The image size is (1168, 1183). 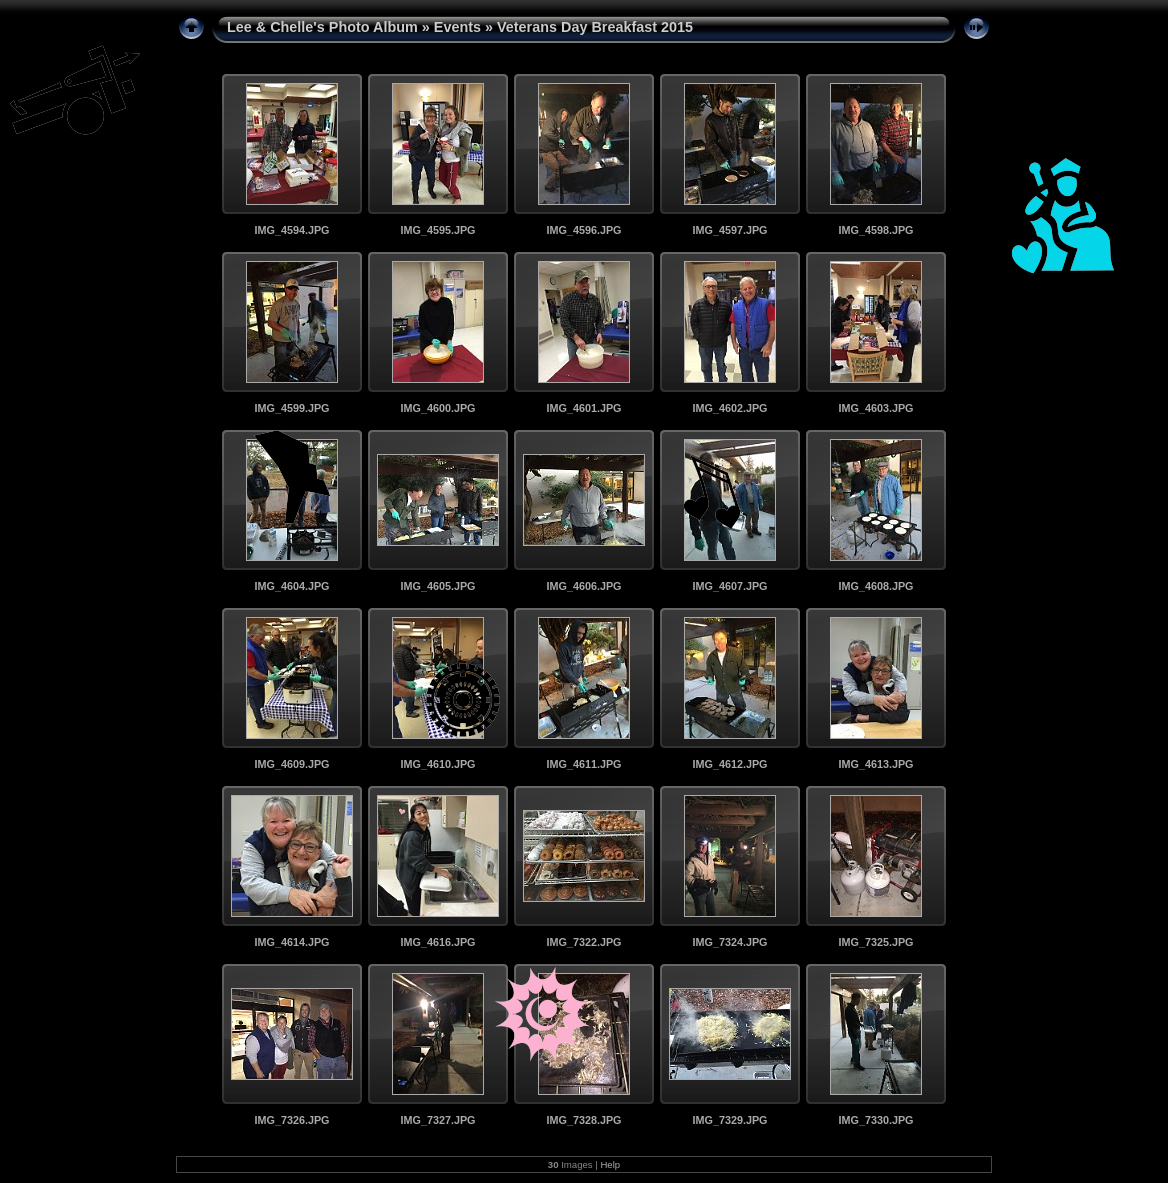 I want to click on browse romantic or love-themed music, so click(x=712, y=492).